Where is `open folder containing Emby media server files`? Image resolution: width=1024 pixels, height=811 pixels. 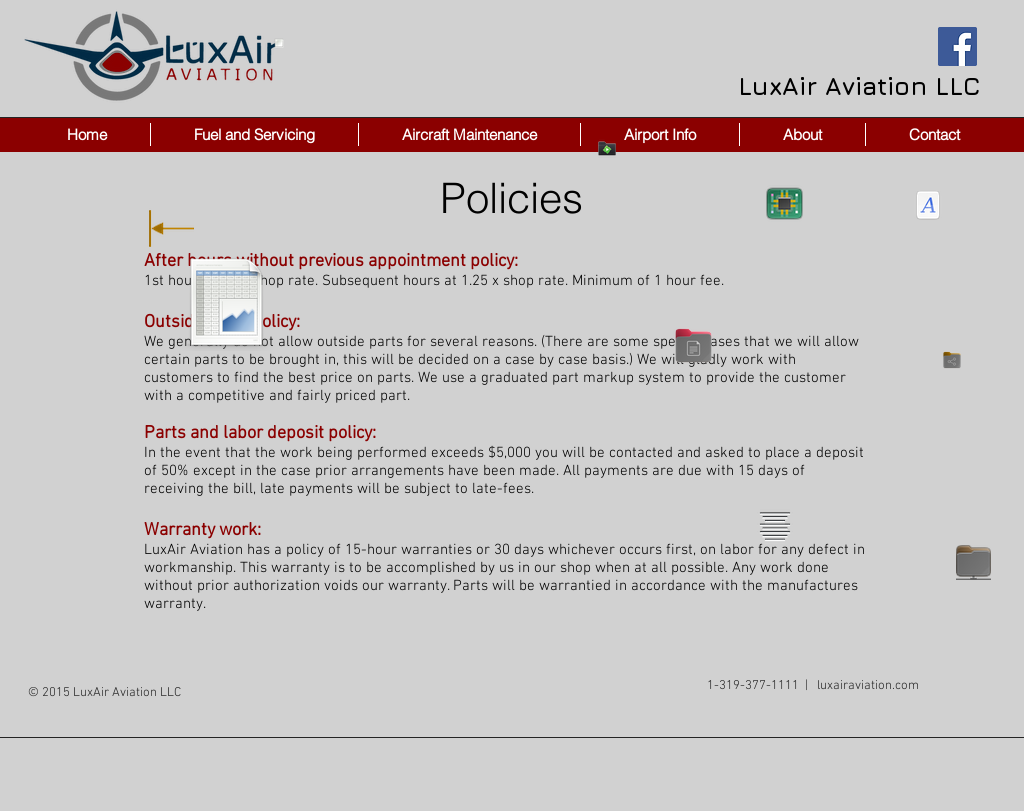 open folder containing Emby media server files is located at coordinates (607, 149).